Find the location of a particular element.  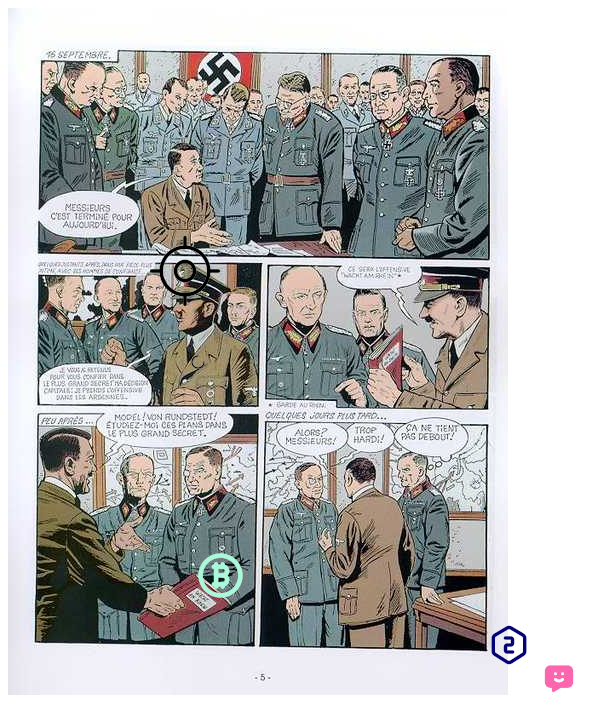

loading content in progress is located at coordinates (198, 362).